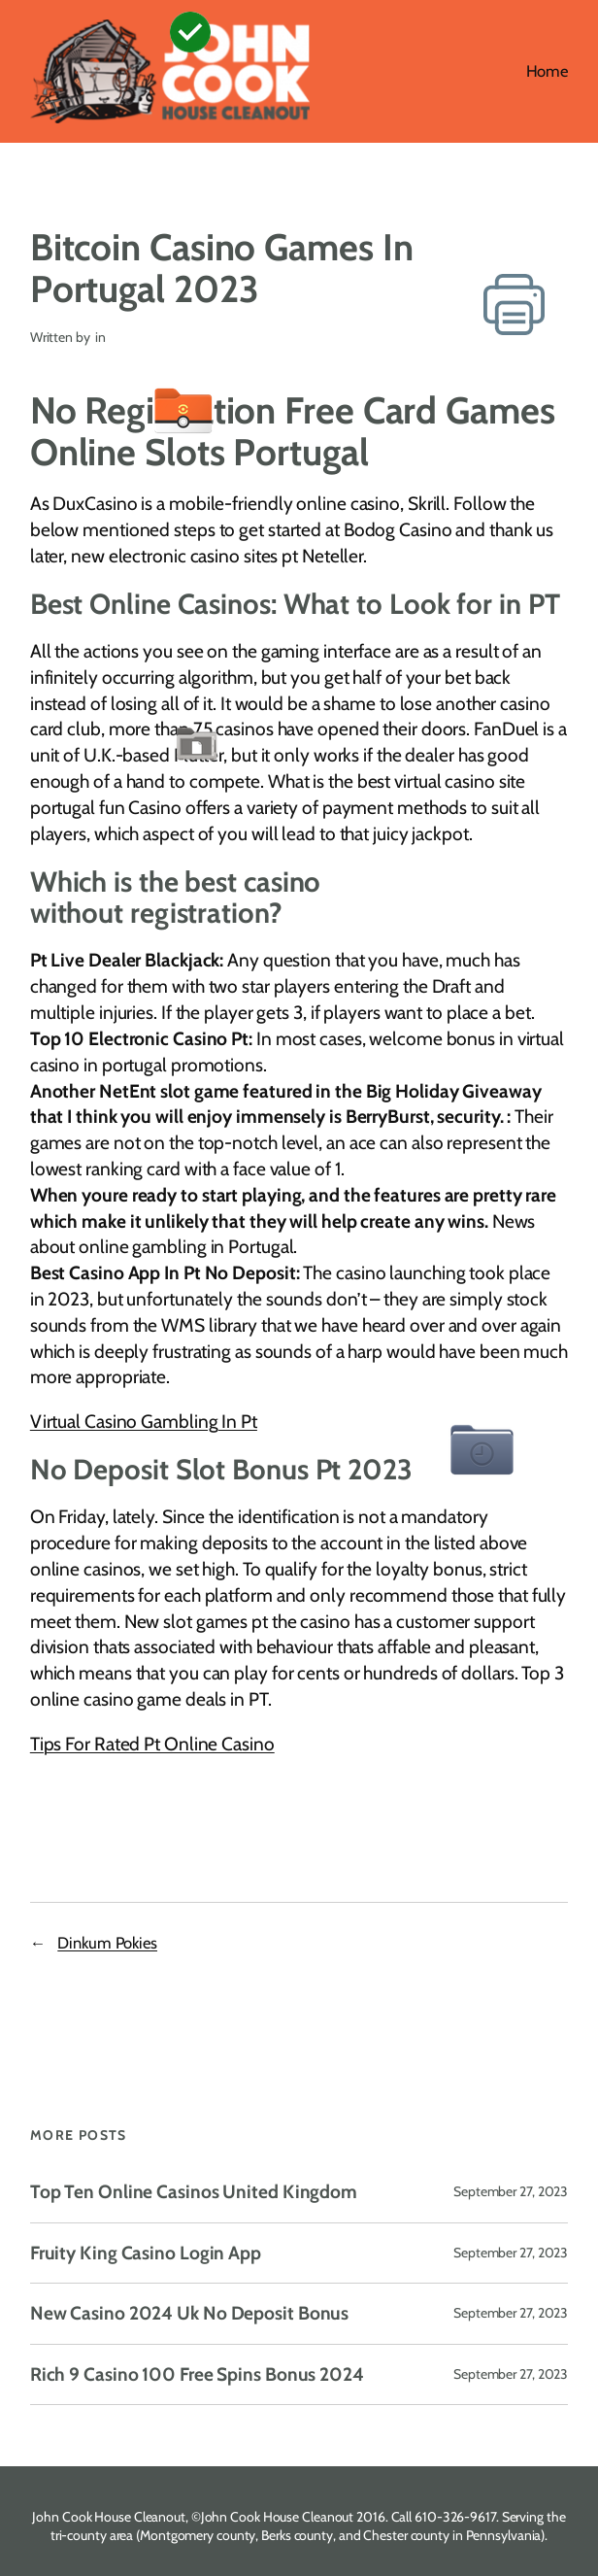 This screenshot has height=2576, width=598. Describe the element at coordinates (183, 412) in the screenshot. I see `folder containing pokémon-related files or games` at that location.